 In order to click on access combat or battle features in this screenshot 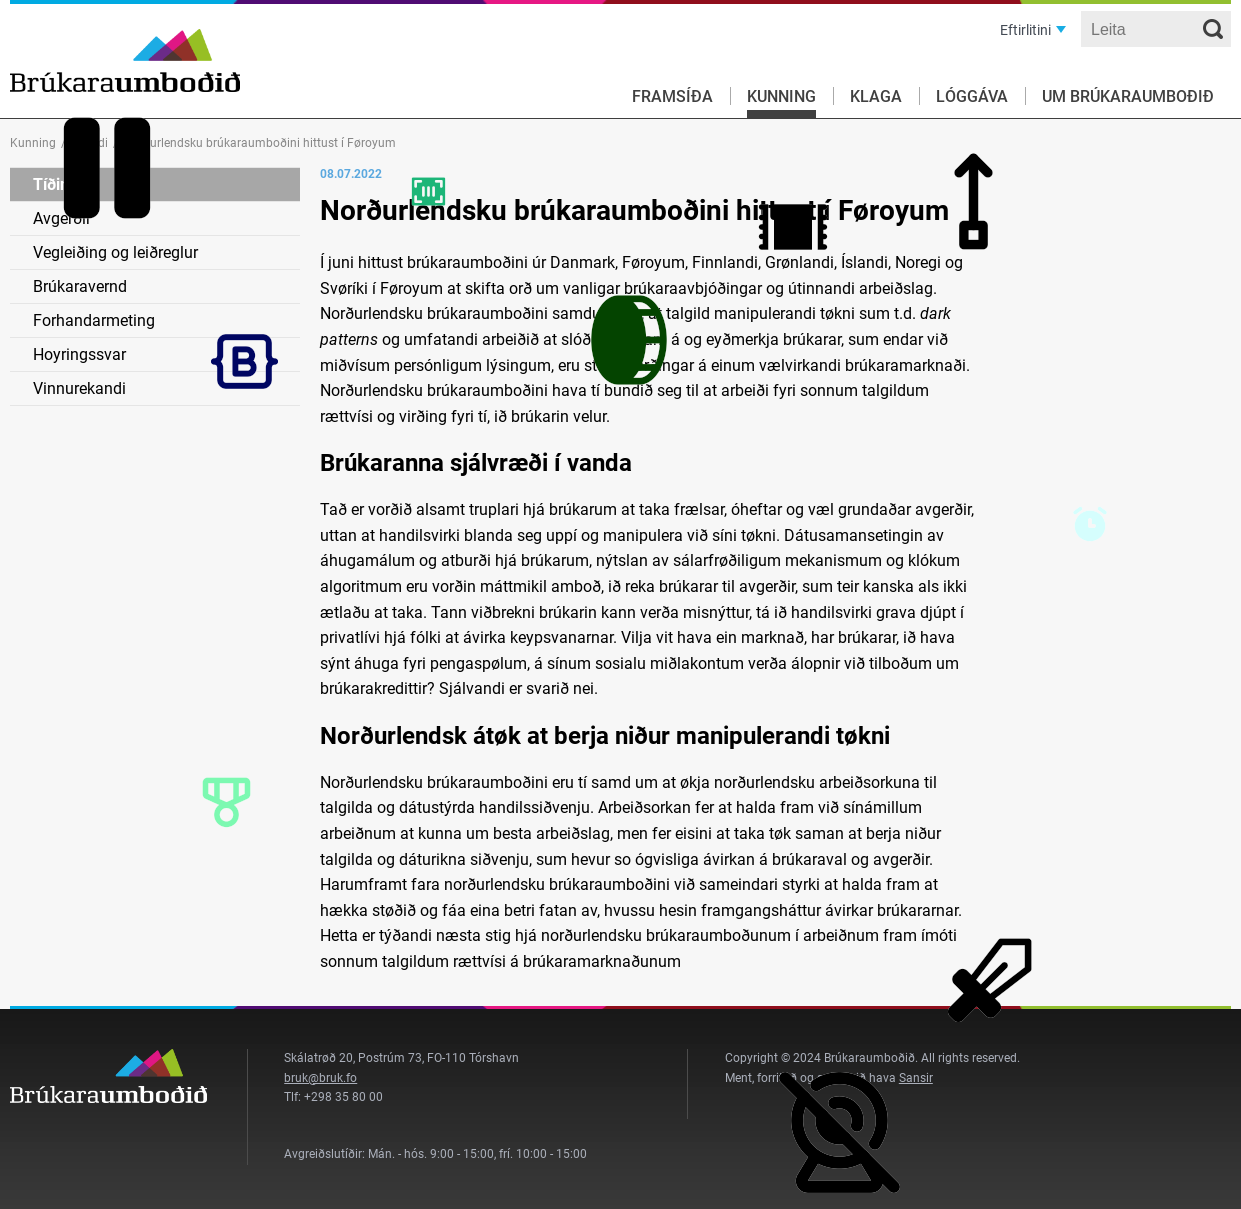, I will do `click(991, 979)`.